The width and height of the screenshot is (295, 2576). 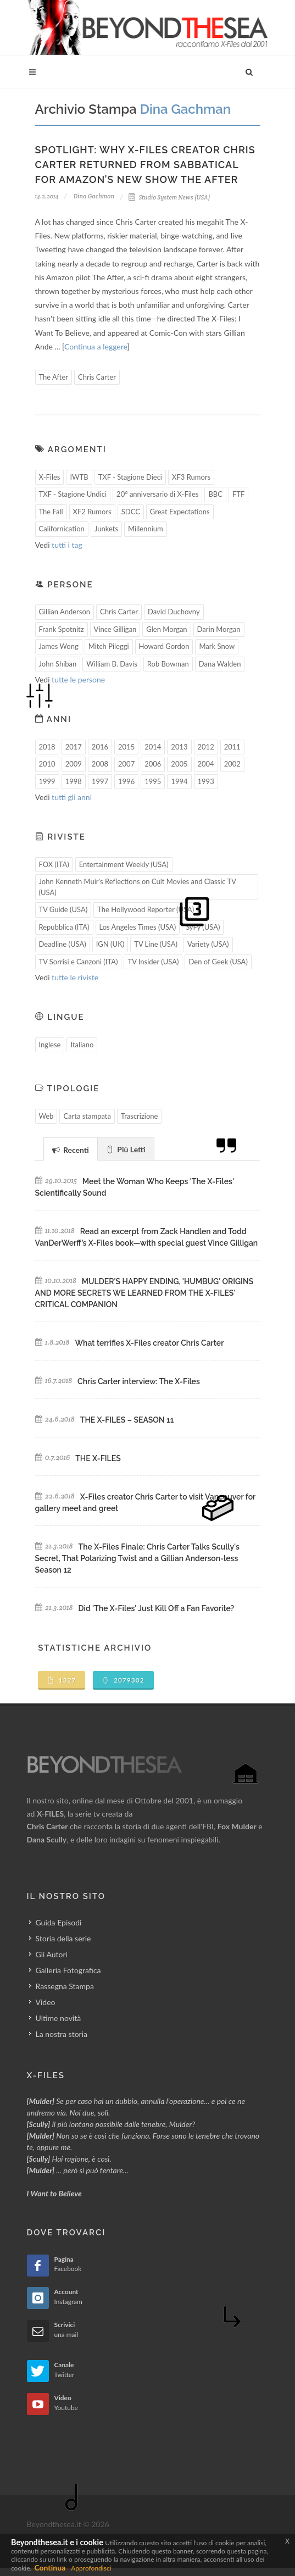 What do you see at coordinates (231, 2317) in the screenshot?
I see `move item down and to the right` at bounding box center [231, 2317].